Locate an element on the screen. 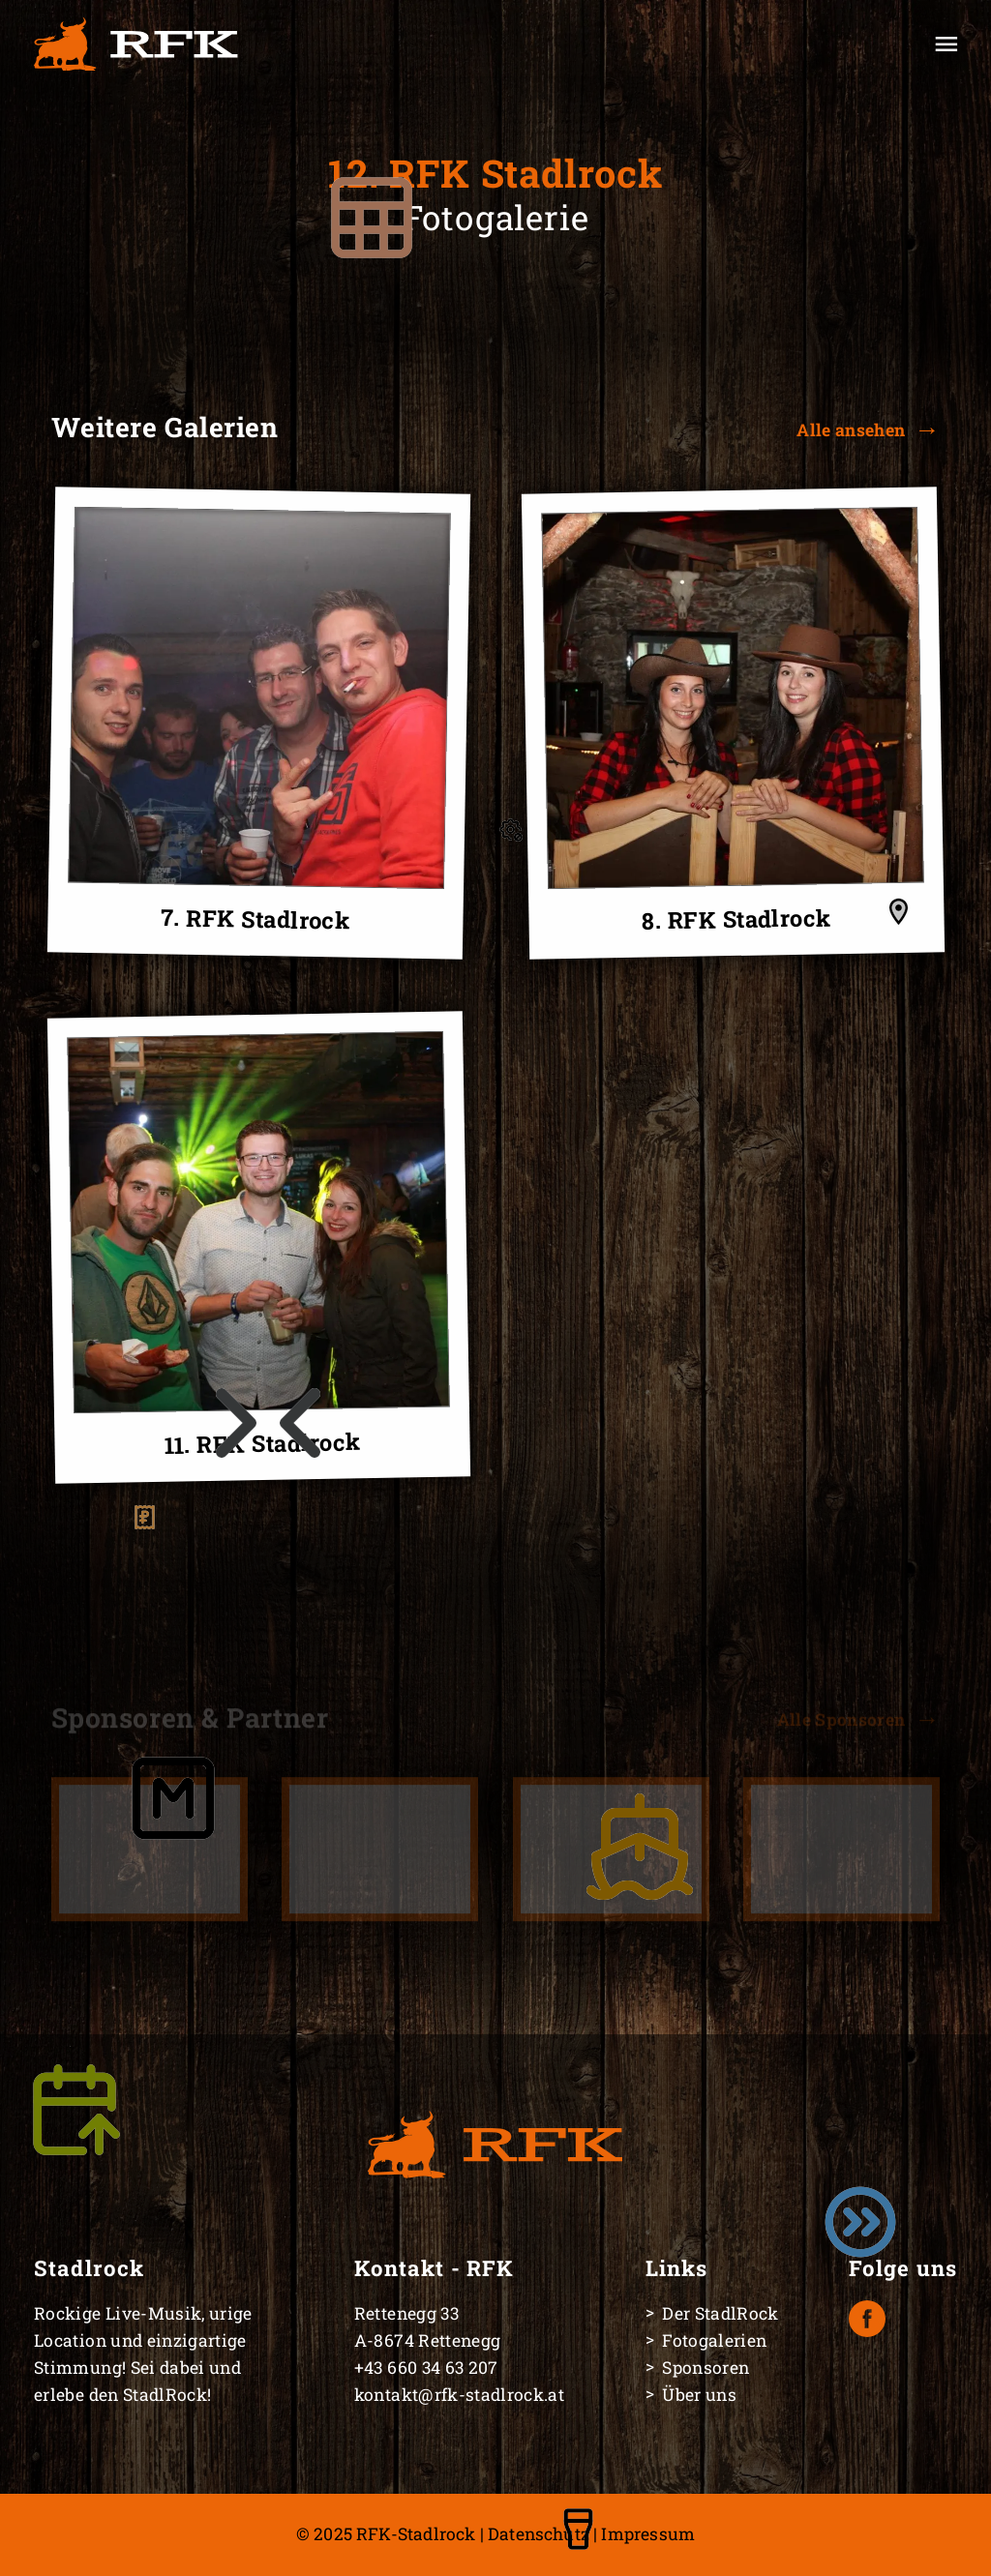 Image resolution: width=991 pixels, height=2576 pixels. view receipt or transaction in russian rubles is located at coordinates (144, 1517).